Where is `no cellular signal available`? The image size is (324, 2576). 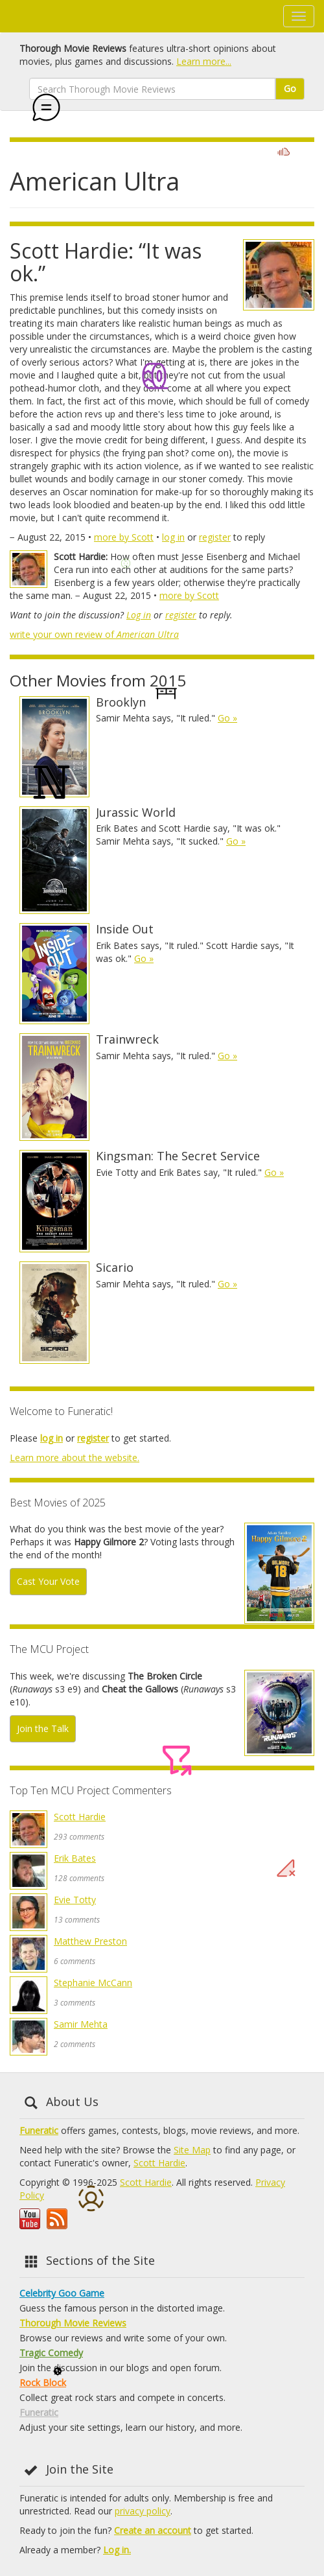
no cellular signal available is located at coordinates (287, 1869).